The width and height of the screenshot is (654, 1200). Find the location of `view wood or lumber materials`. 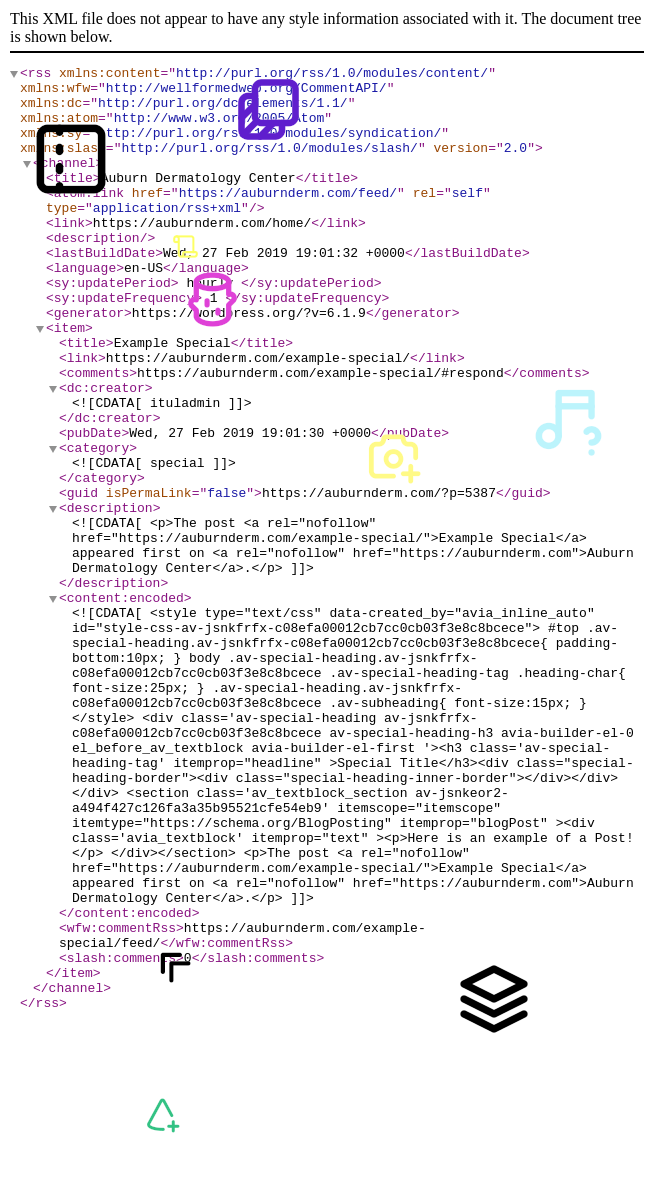

view wood or lumber materials is located at coordinates (212, 299).